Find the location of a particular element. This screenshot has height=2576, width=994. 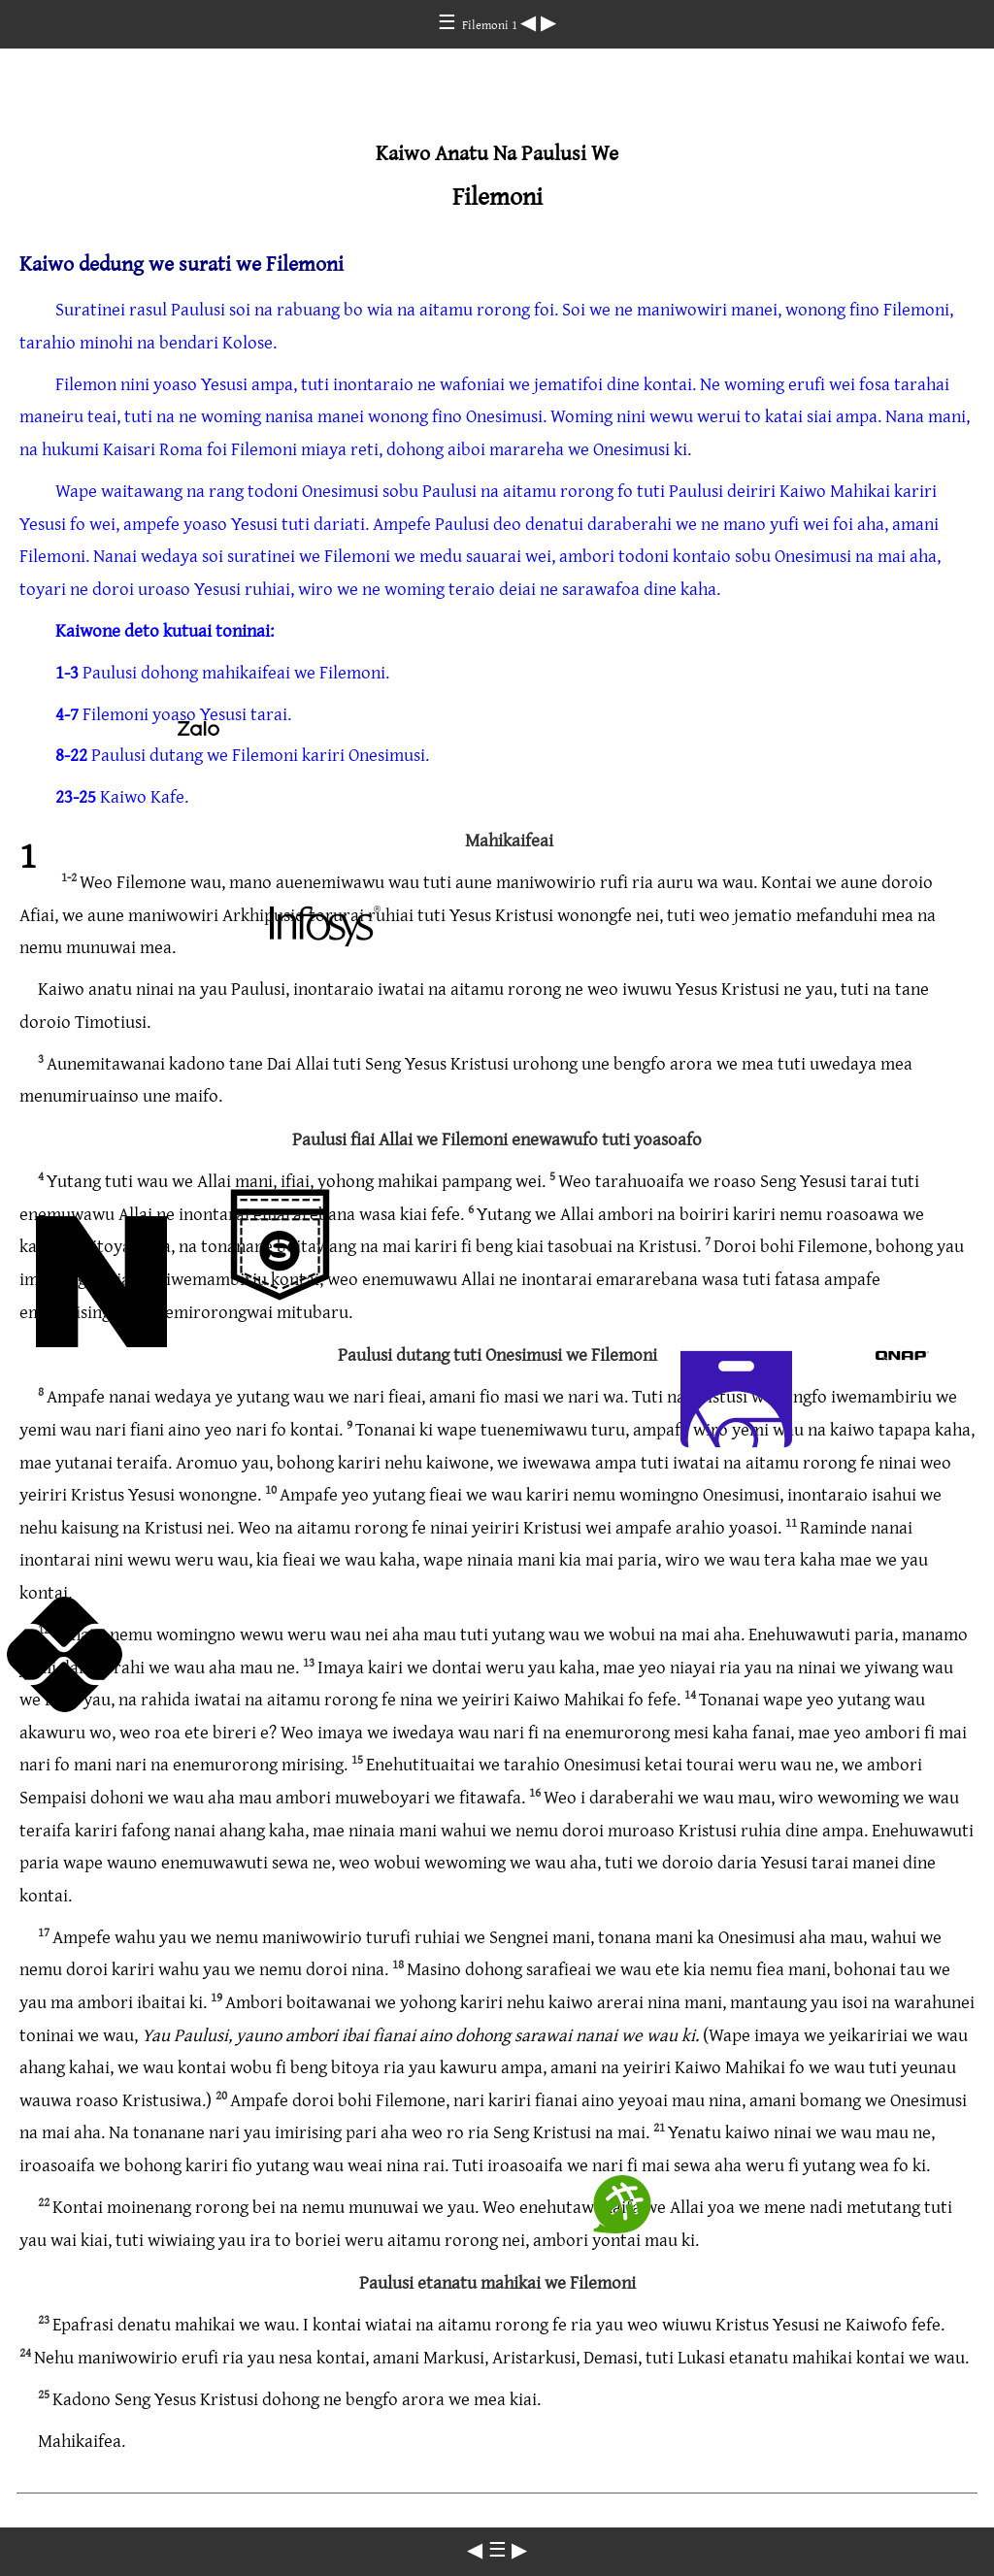

shirtsinbulk brand logo is located at coordinates (280, 1244).